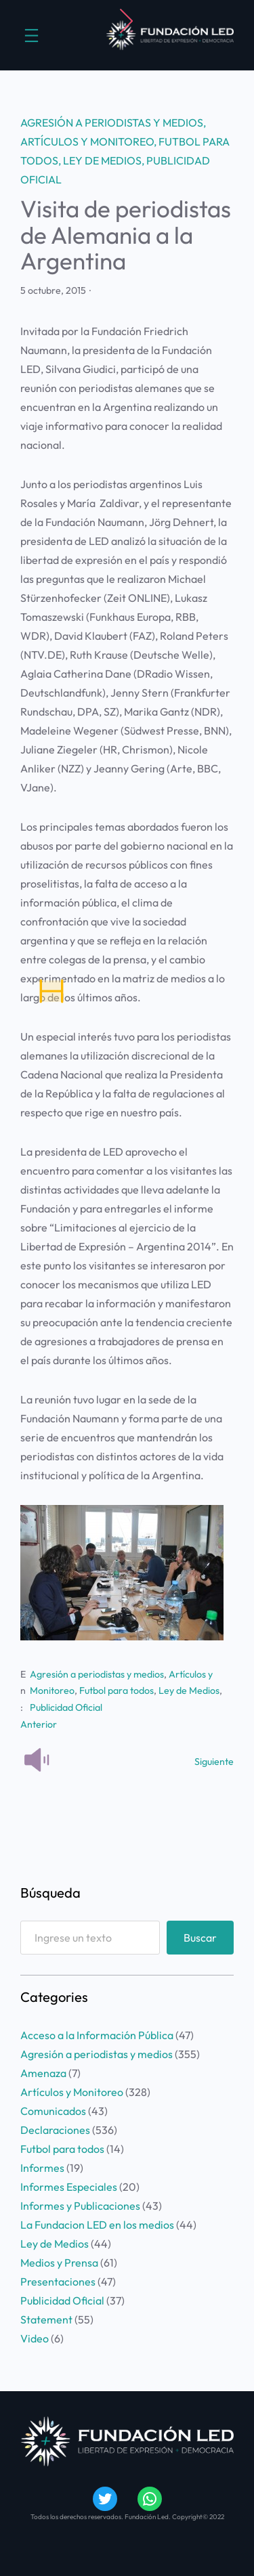 The height and width of the screenshot is (2576, 254). What do you see at coordinates (36, 1760) in the screenshot?
I see `volume set to high` at bounding box center [36, 1760].